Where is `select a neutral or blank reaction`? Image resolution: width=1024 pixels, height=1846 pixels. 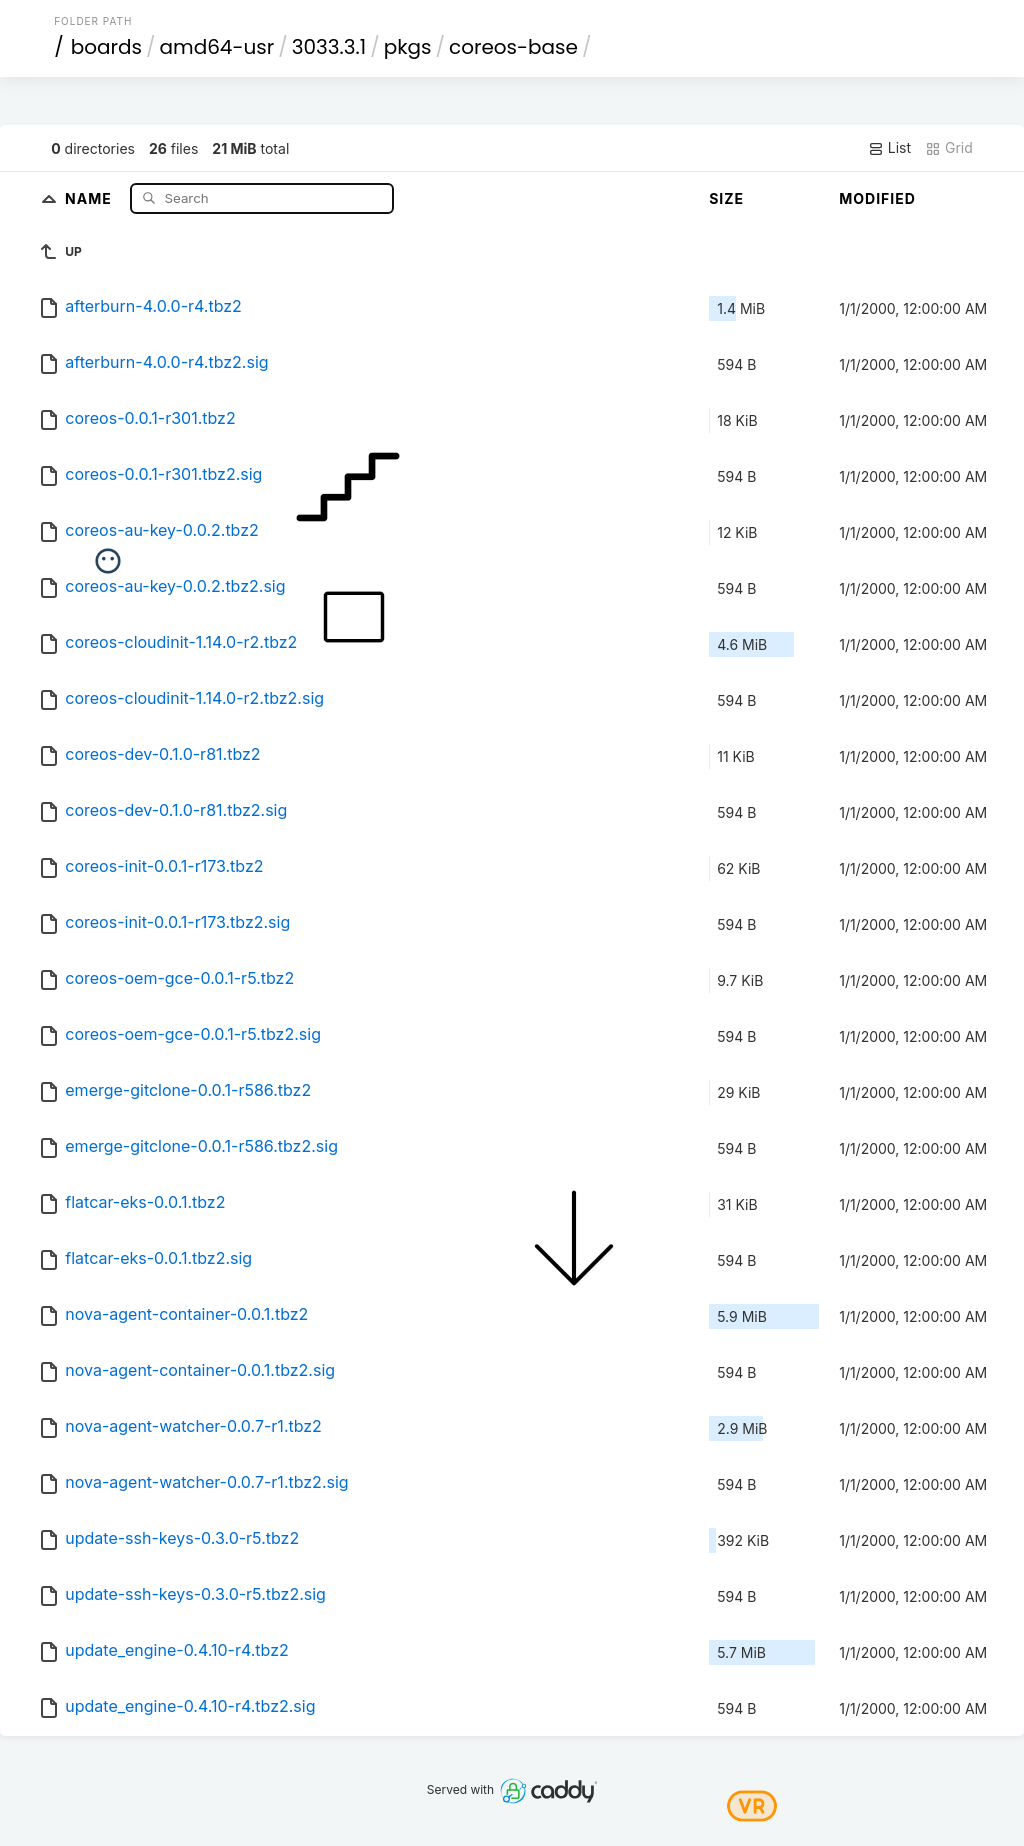
select a neutral or blank reaction is located at coordinates (108, 561).